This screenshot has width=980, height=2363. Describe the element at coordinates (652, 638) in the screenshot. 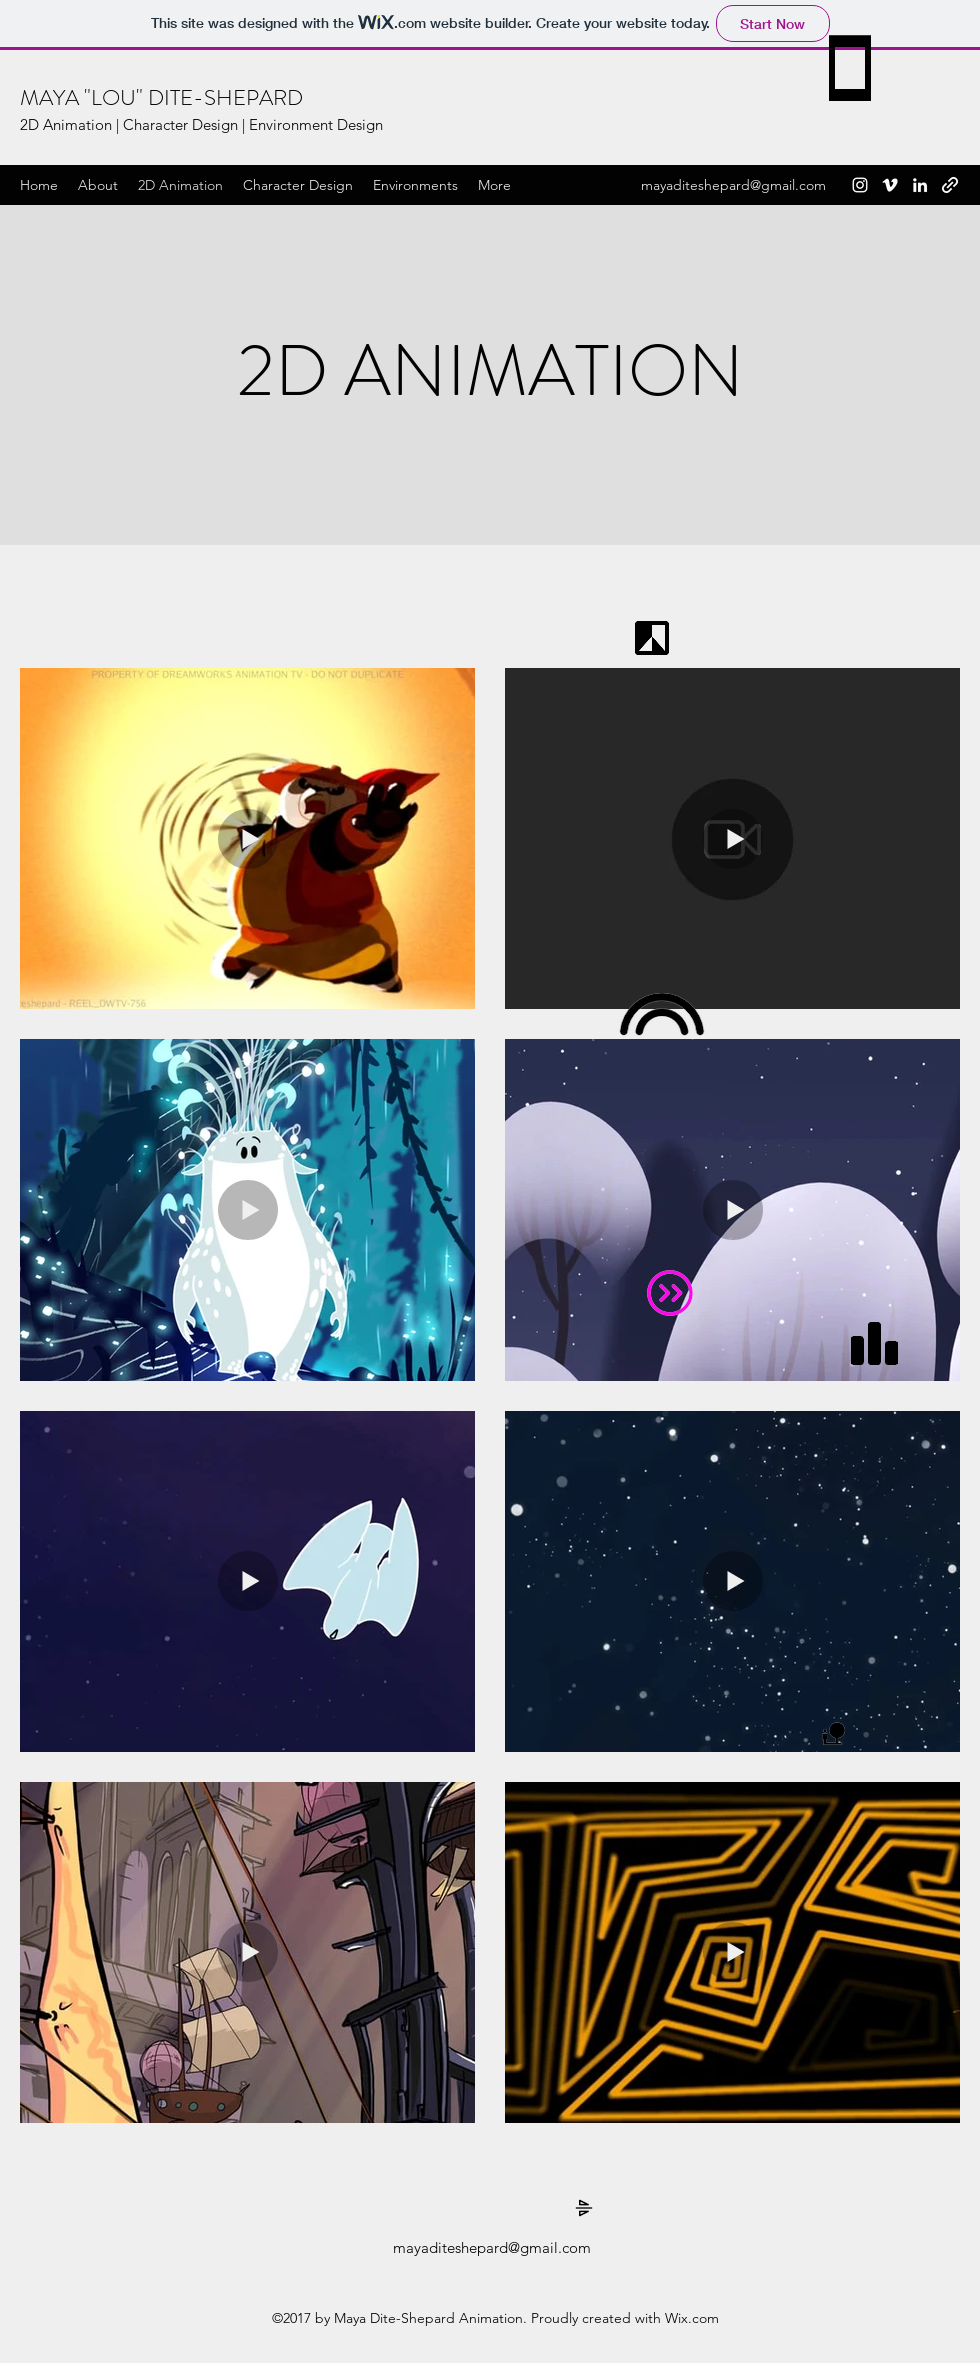

I see `apply black and white filter to image` at that location.